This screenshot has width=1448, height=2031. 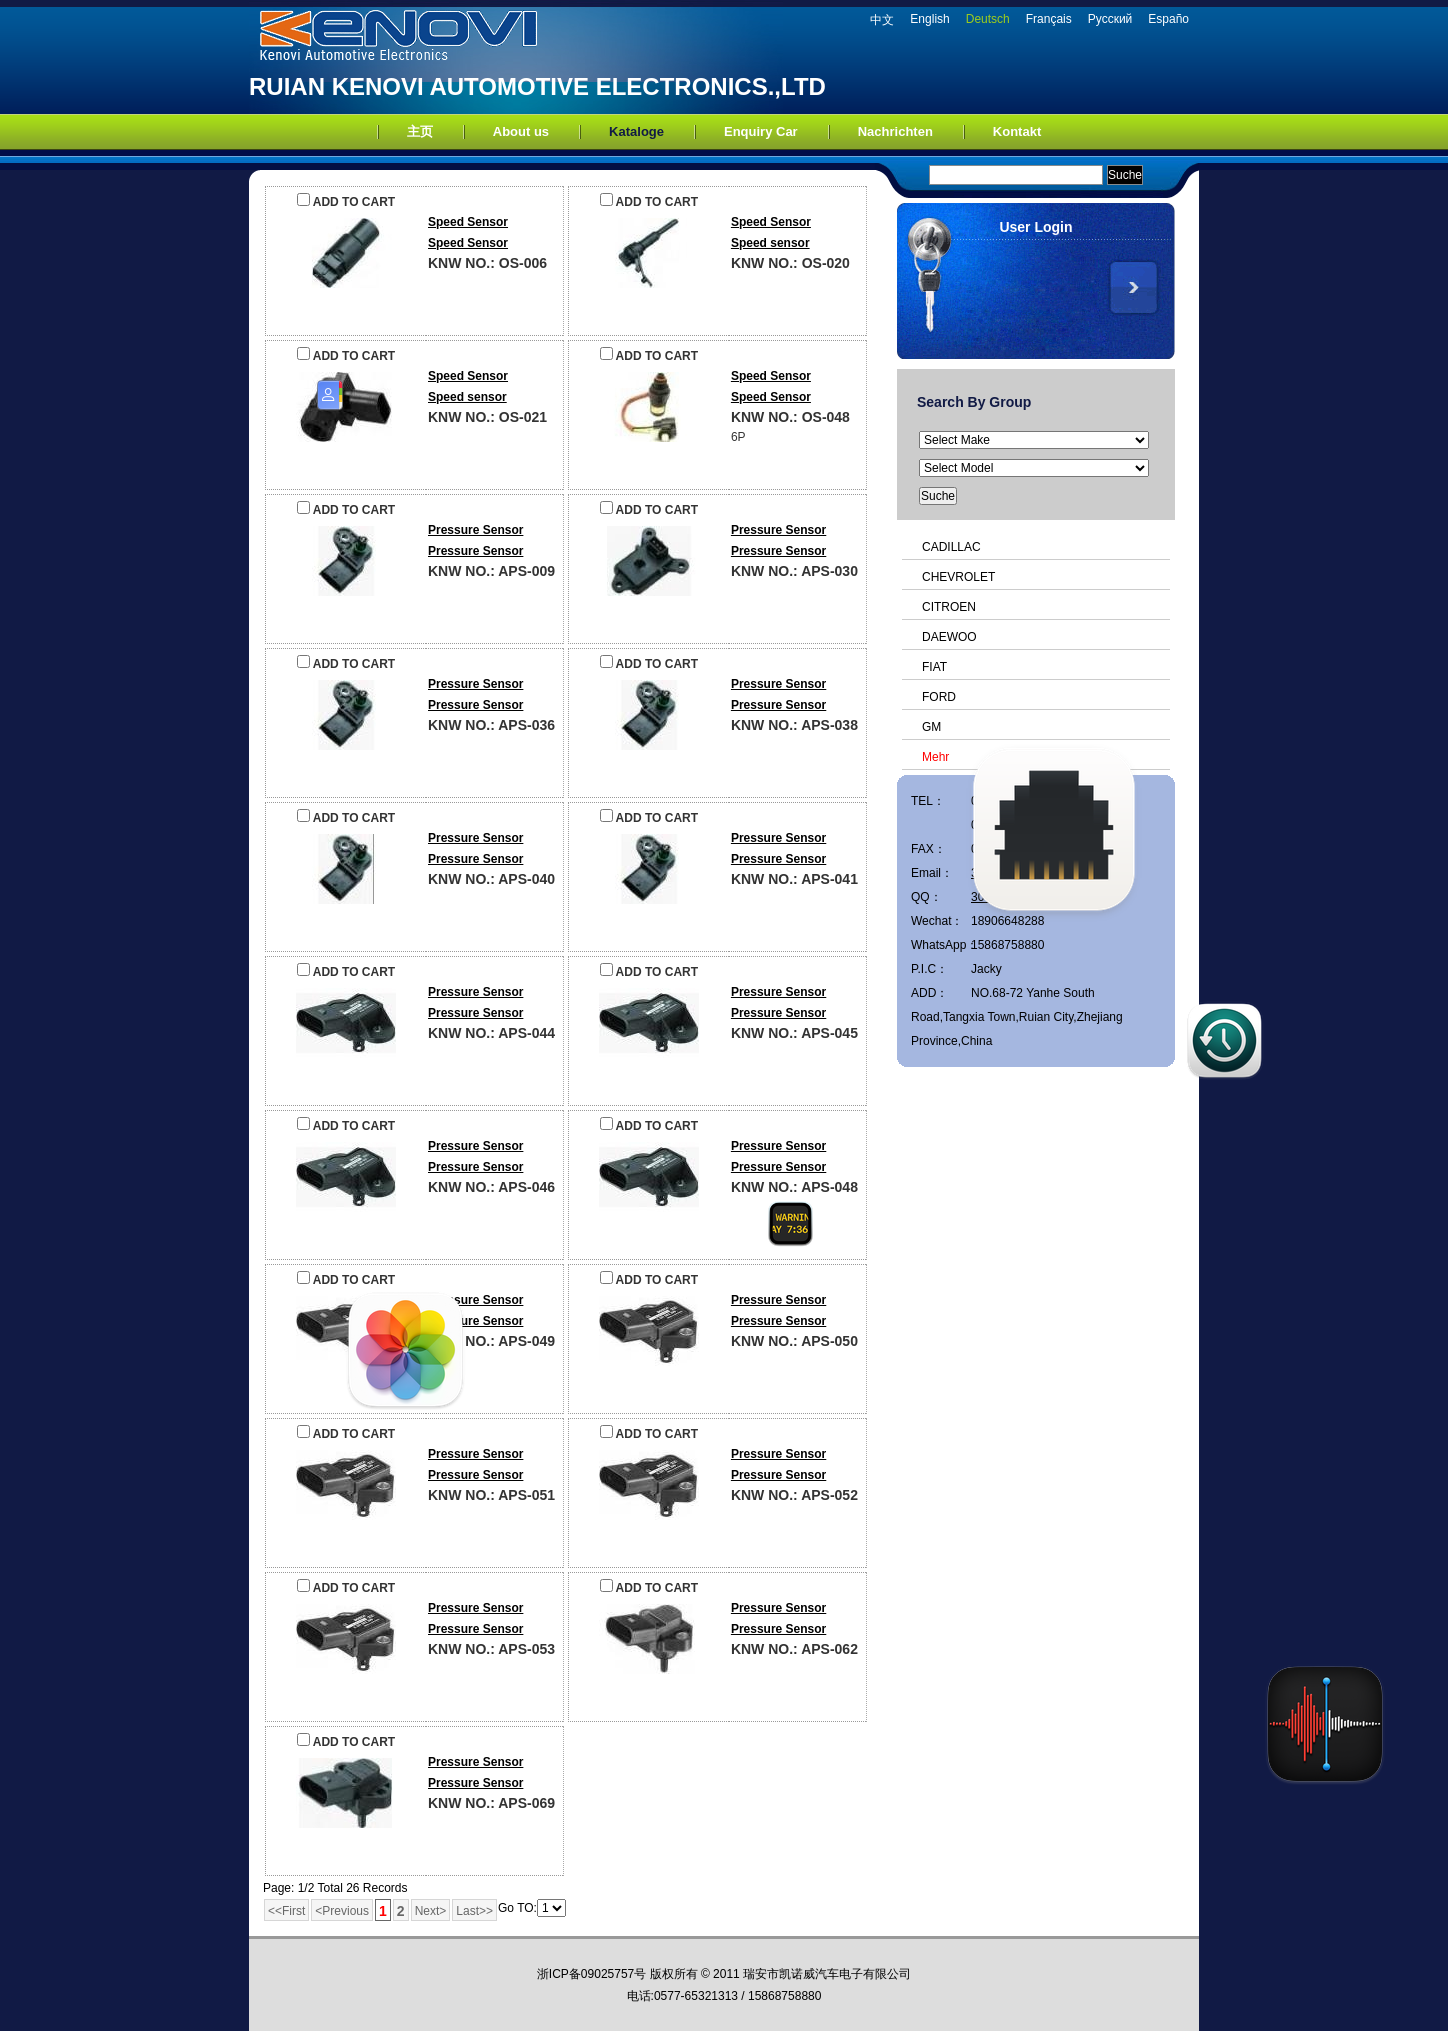 What do you see at coordinates (1325, 1724) in the screenshot?
I see `open the voice memos app` at bounding box center [1325, 1724].